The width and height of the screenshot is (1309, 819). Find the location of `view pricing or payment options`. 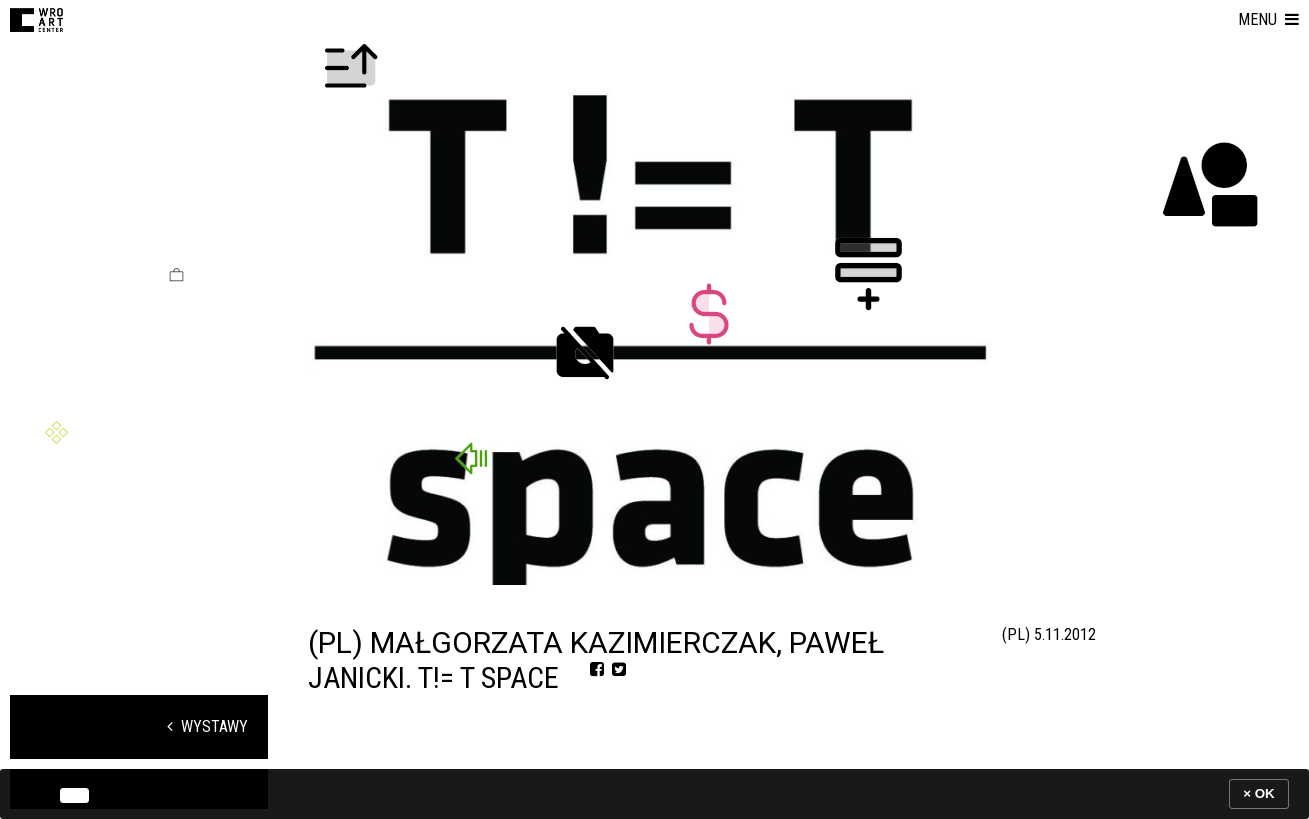

view pricing or payment options is located at coordinates (709, 314).